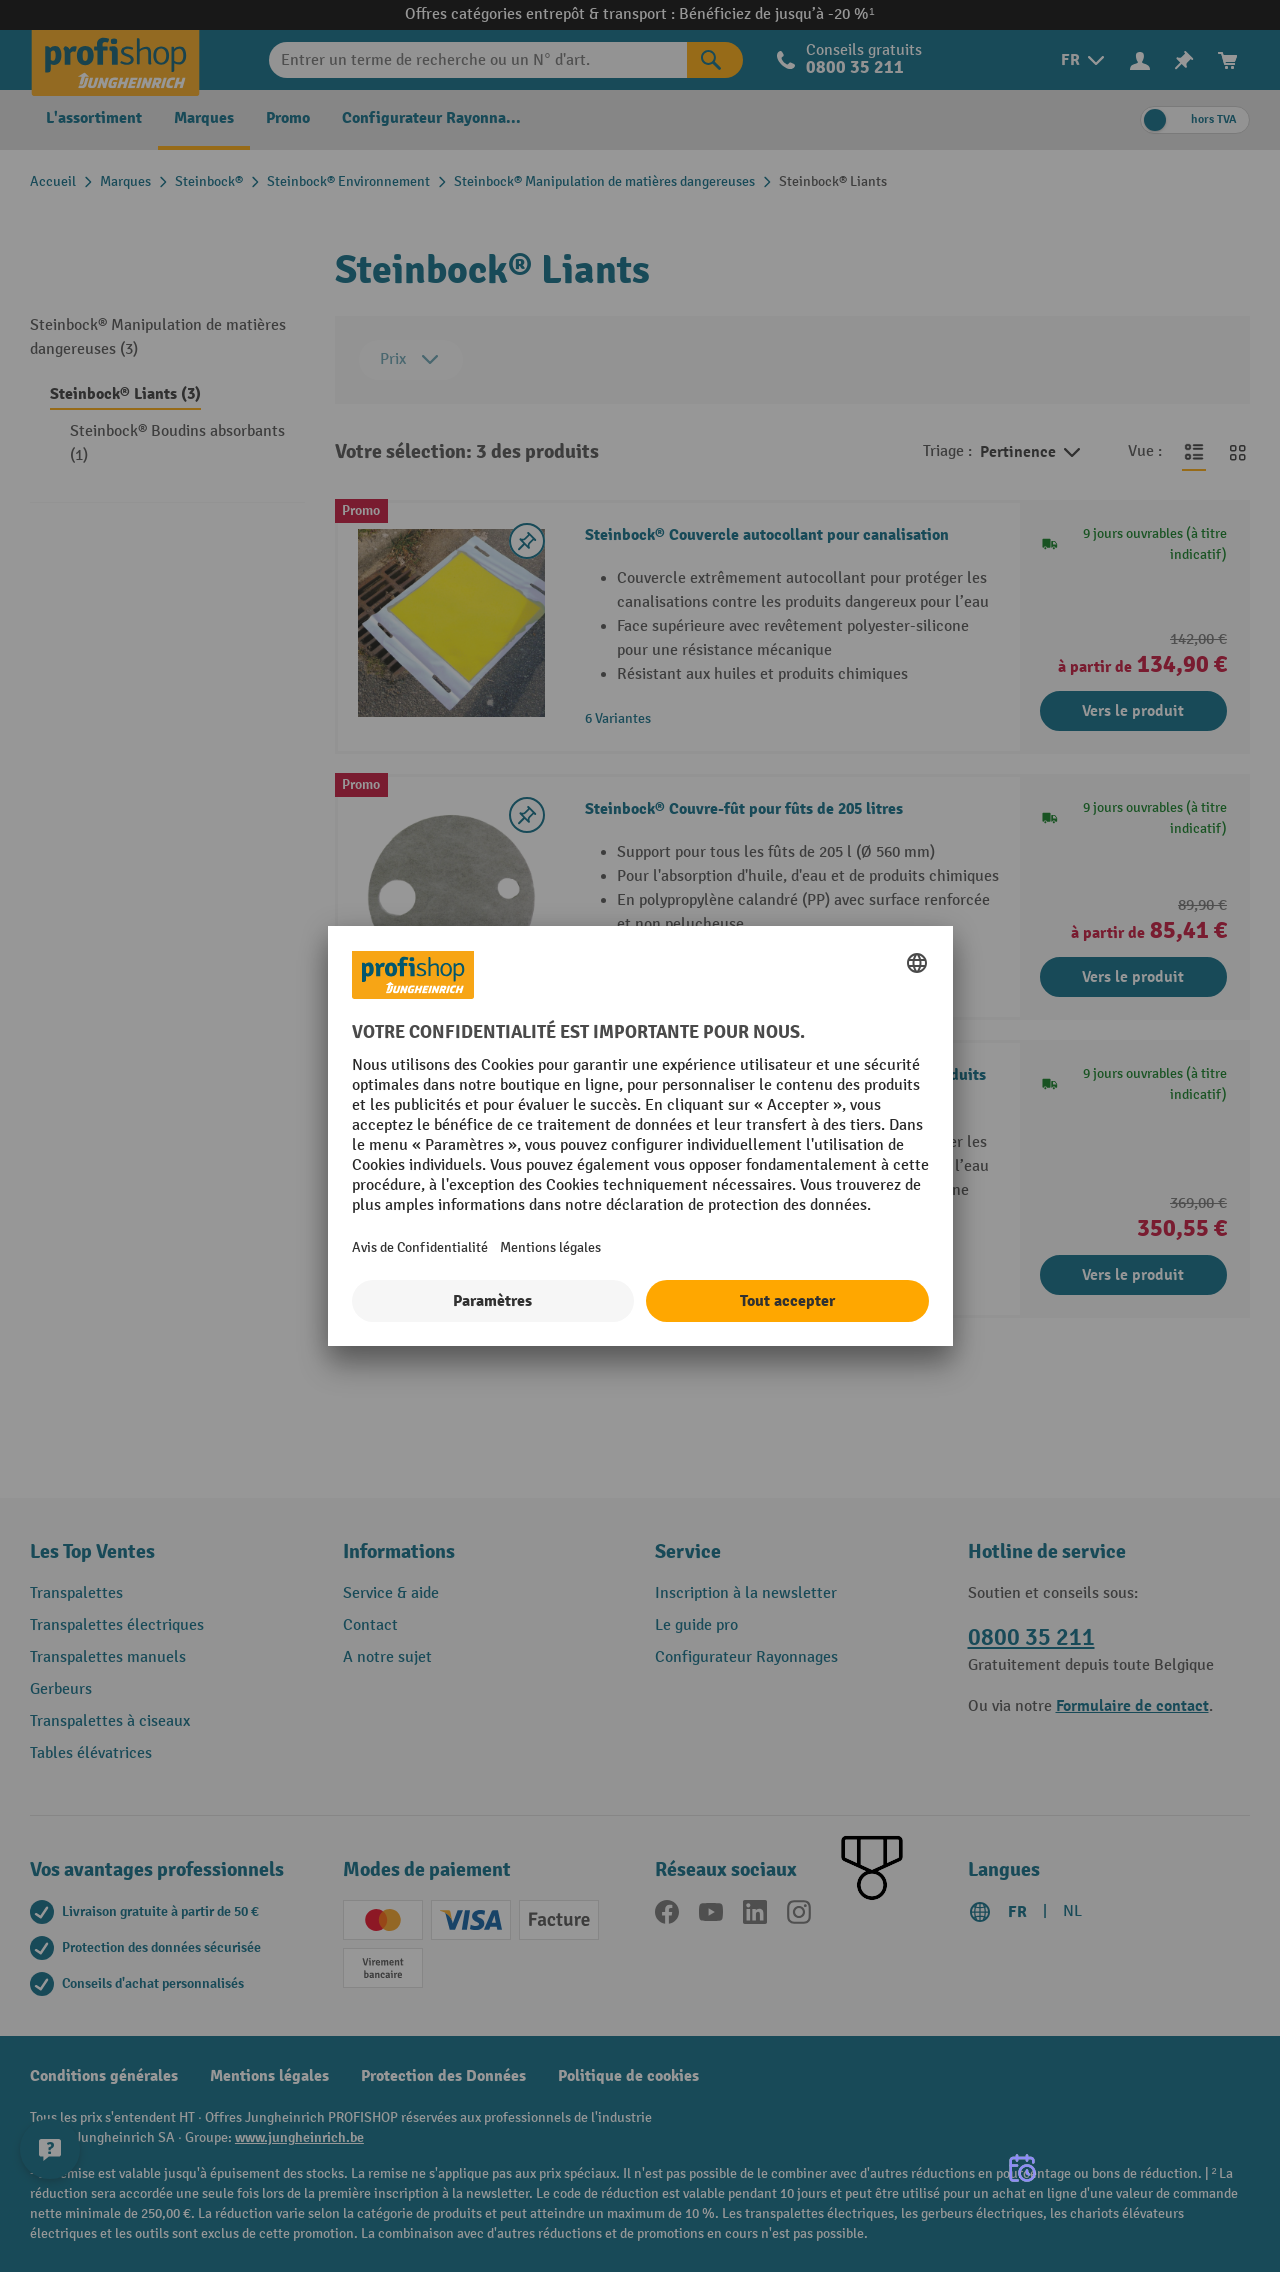  I want to click on view achievements or awards, so click(872, 1864).